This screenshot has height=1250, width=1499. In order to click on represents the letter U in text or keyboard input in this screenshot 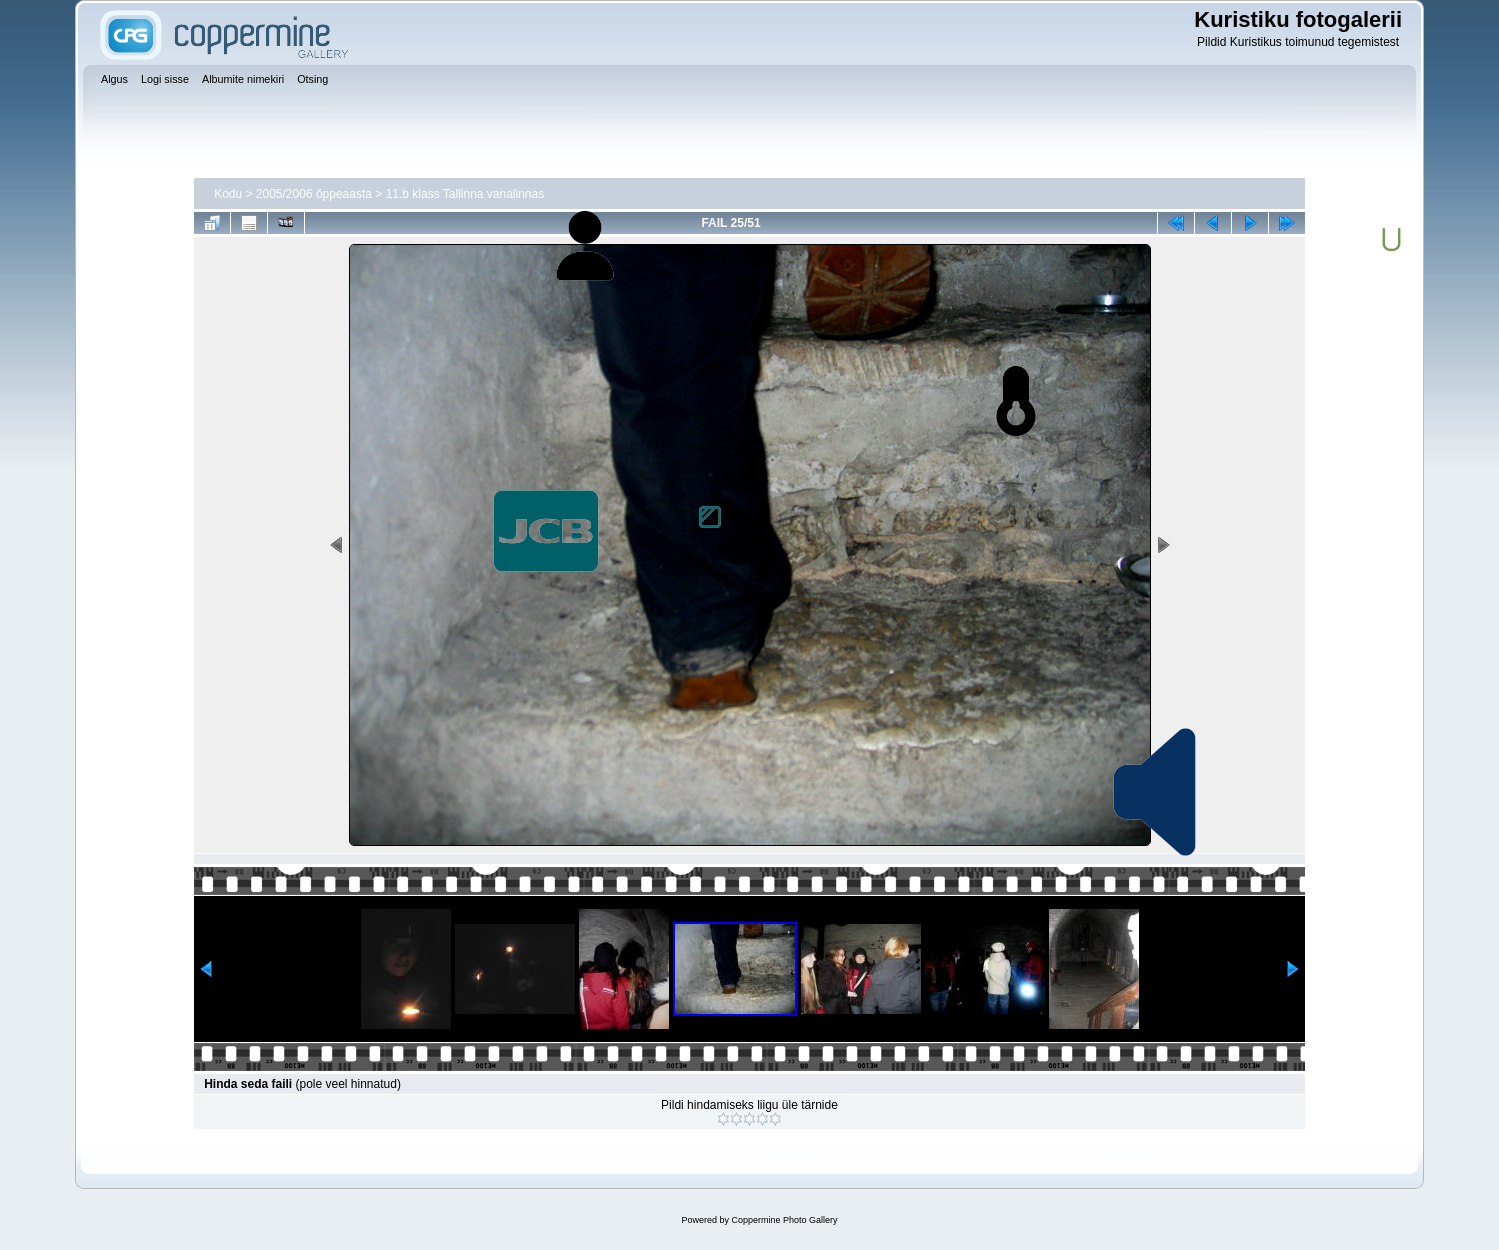, I will do `click(1391, 239)`.